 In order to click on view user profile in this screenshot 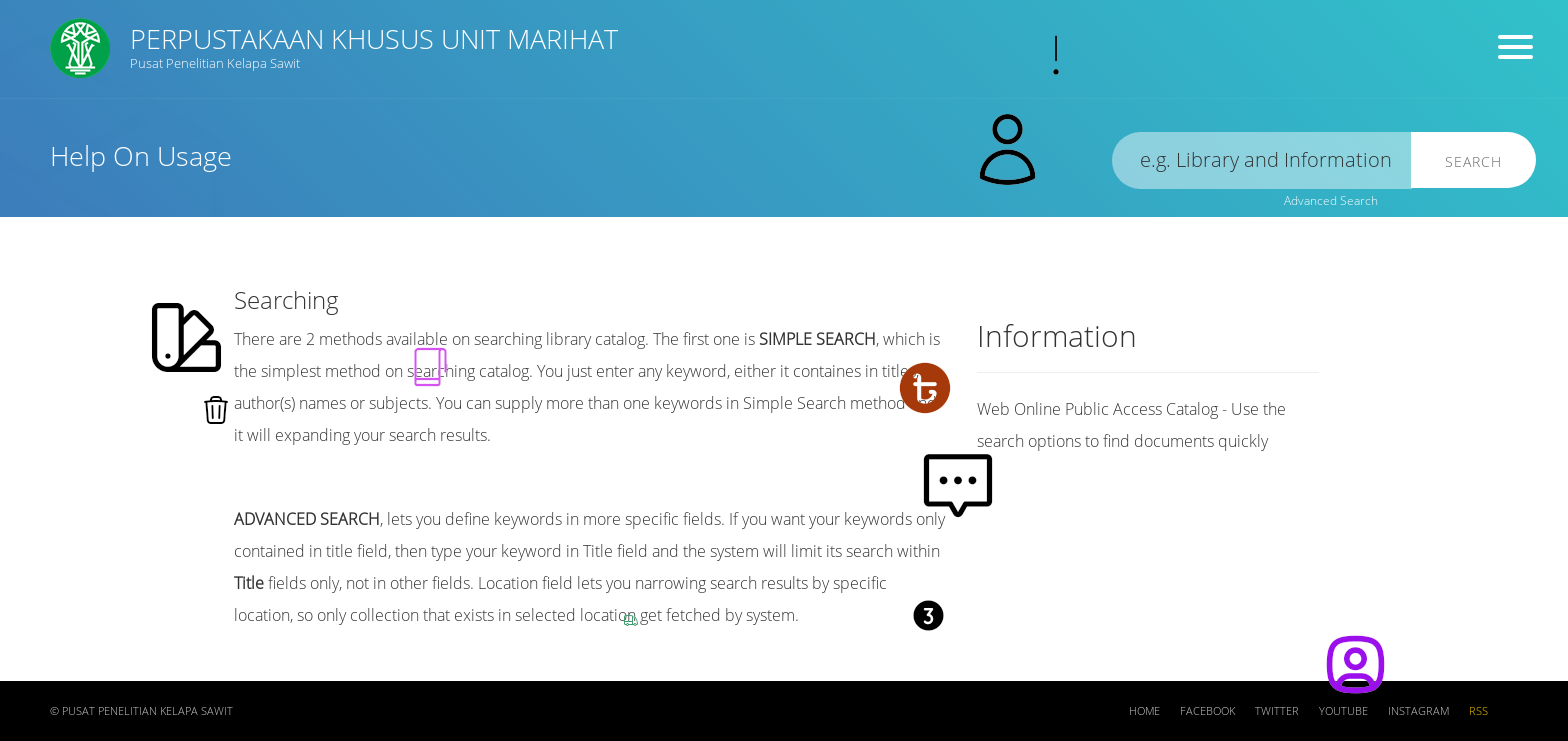, I will do `click(1355, 664)`.